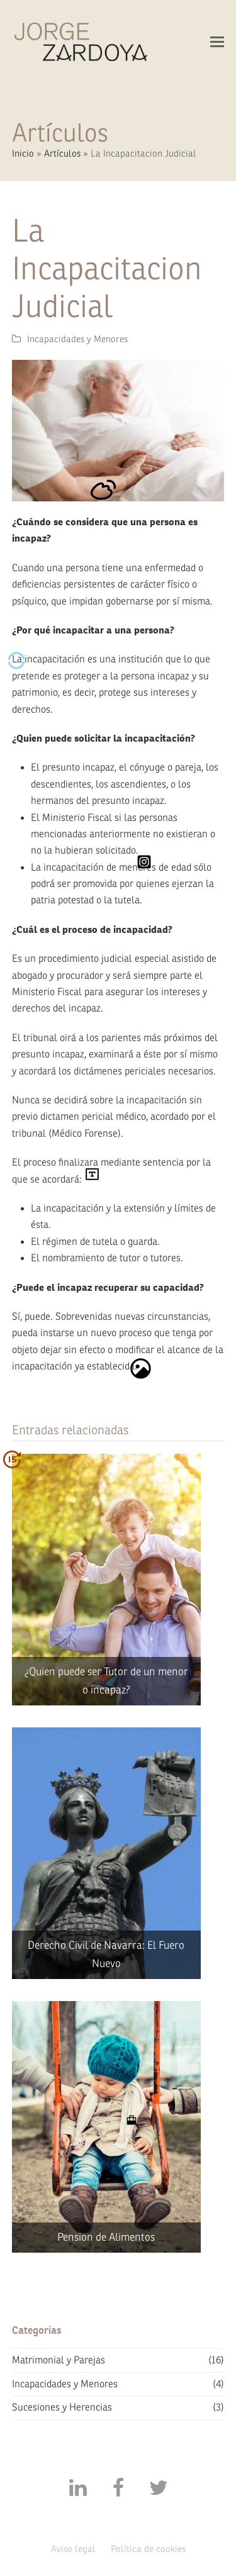 The height and width of the screenshot is (2576, 236). Describe the element at coordinates (92, 1174) in the screenshot. I see `insert a text snippet or template` at that location.